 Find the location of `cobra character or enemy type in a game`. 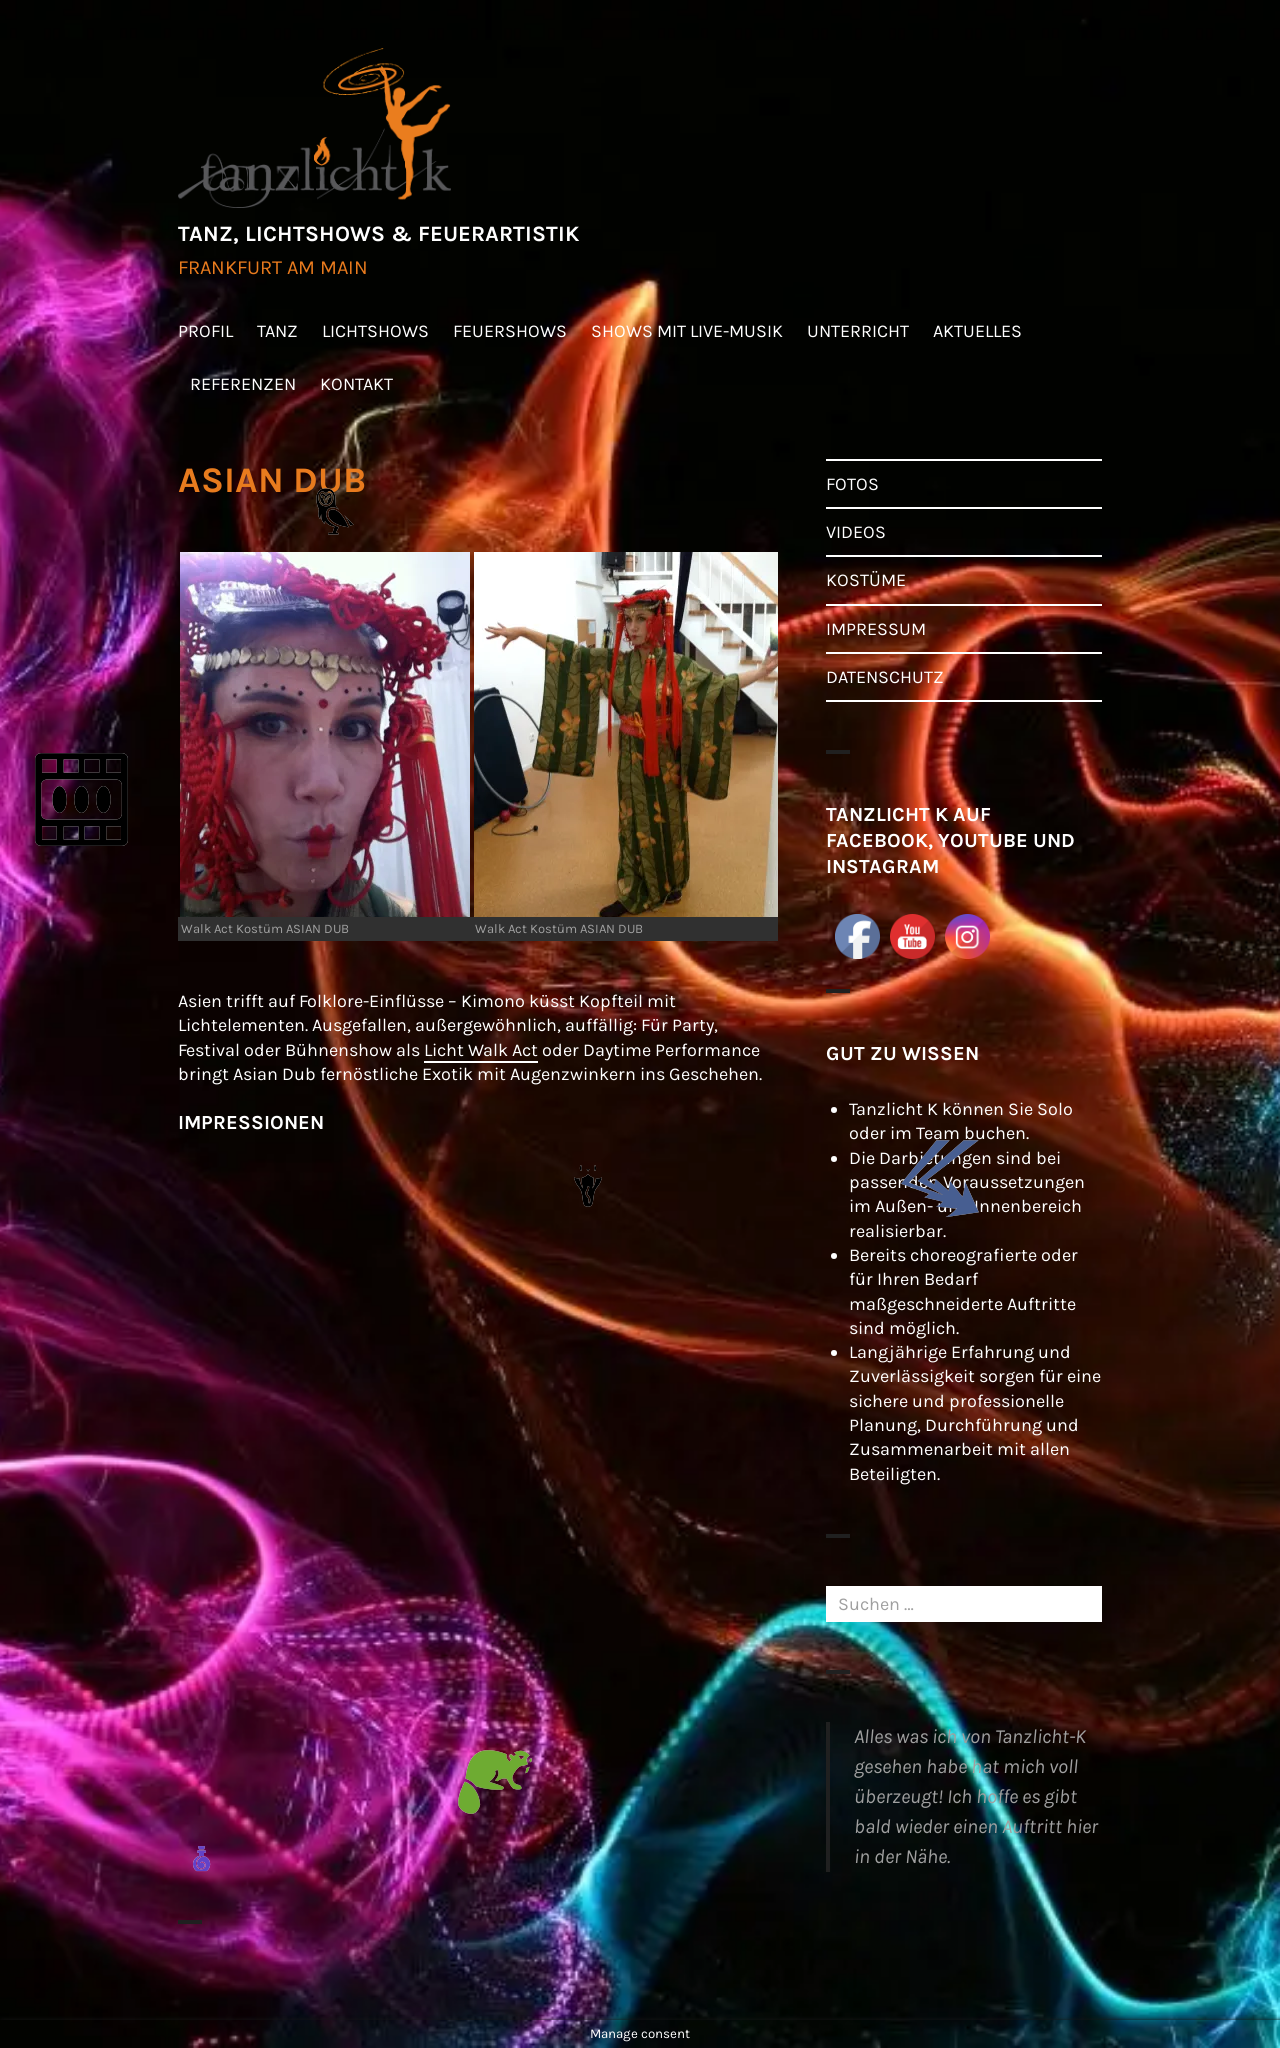

cobra character or enemy type in a game is located at coordinates (588, 1186).